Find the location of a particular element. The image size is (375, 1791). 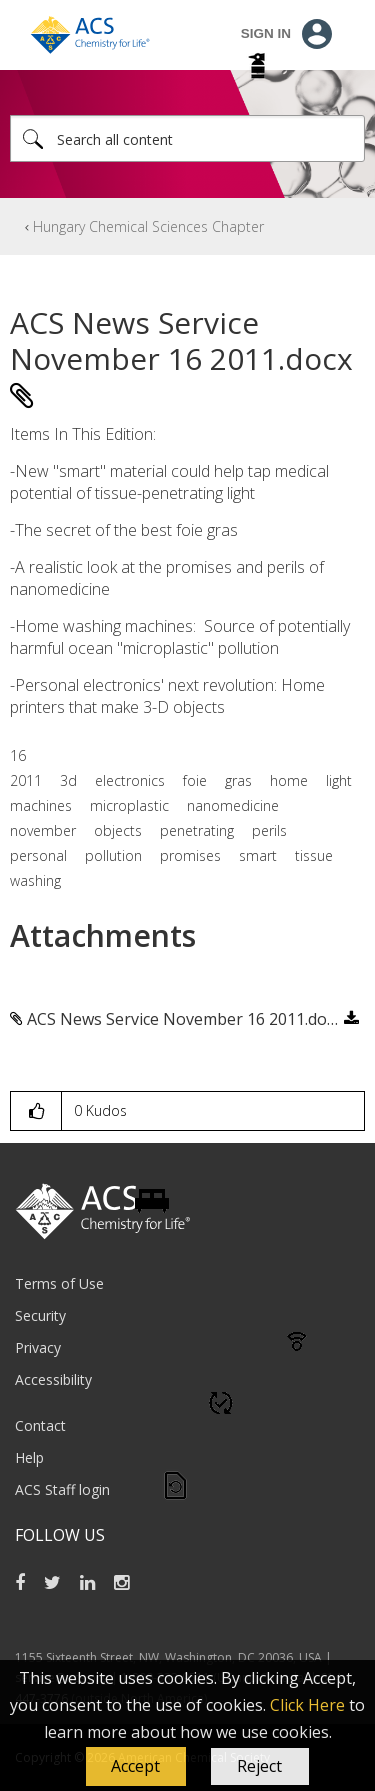

view bedroom or sleeping accommodations is located at coordinates (152, 1201).